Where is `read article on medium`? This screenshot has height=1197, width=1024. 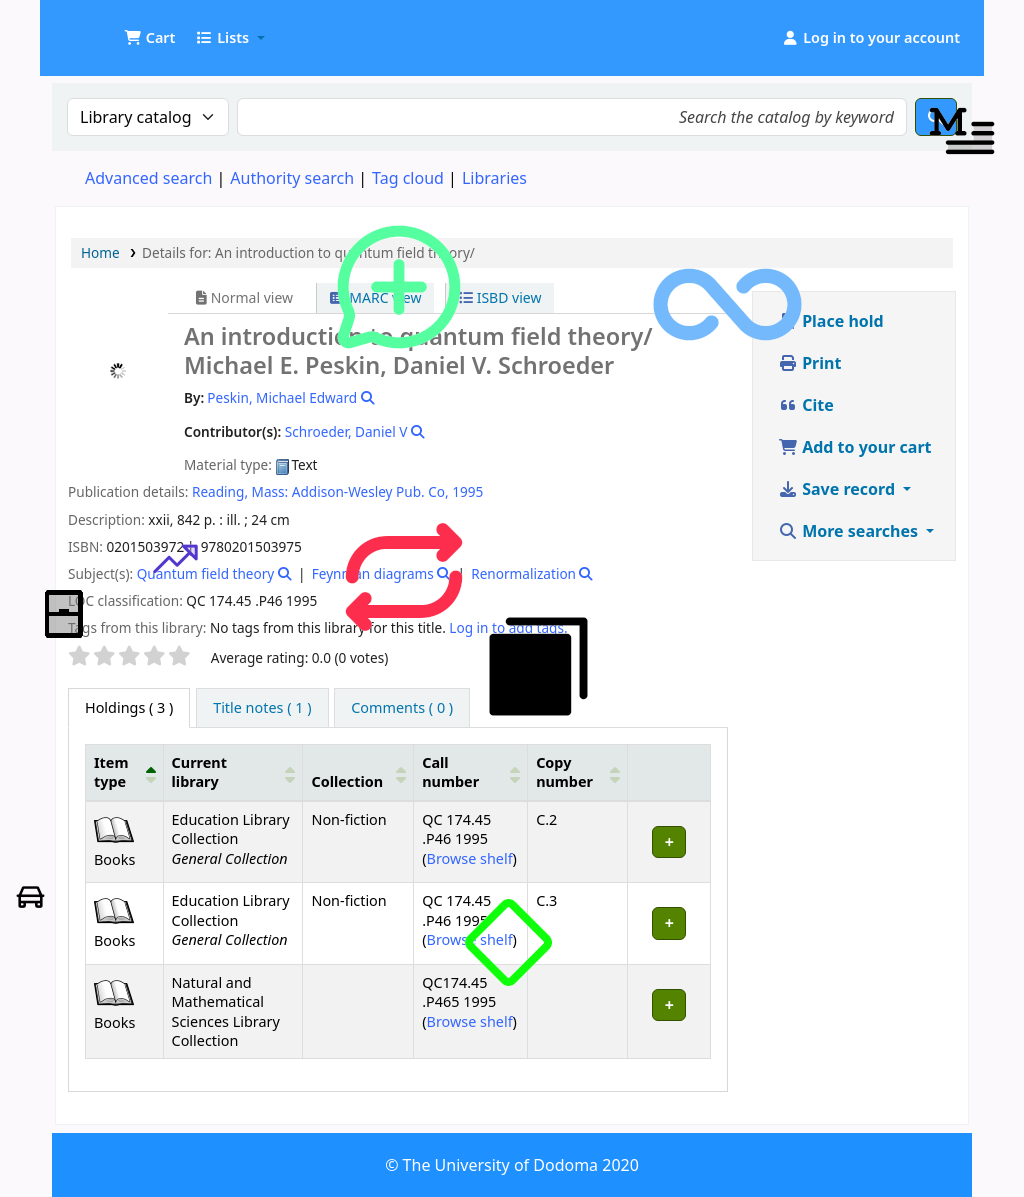 read article on medium is located at coordinates (962, 131).